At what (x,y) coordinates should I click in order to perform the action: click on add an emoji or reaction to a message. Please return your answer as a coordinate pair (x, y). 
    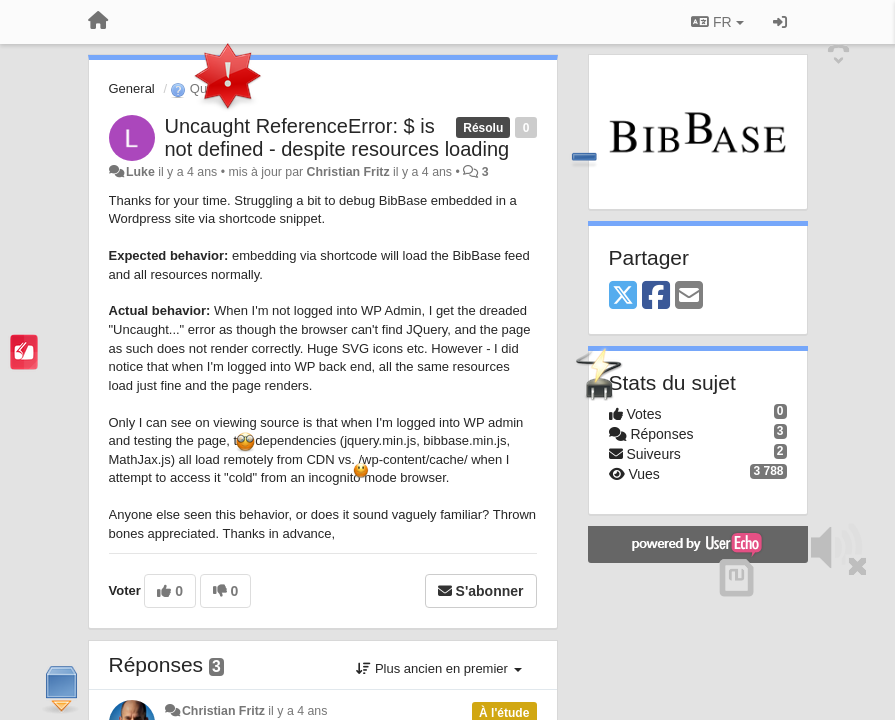
    Looking at the image, I should click on (361, 471).